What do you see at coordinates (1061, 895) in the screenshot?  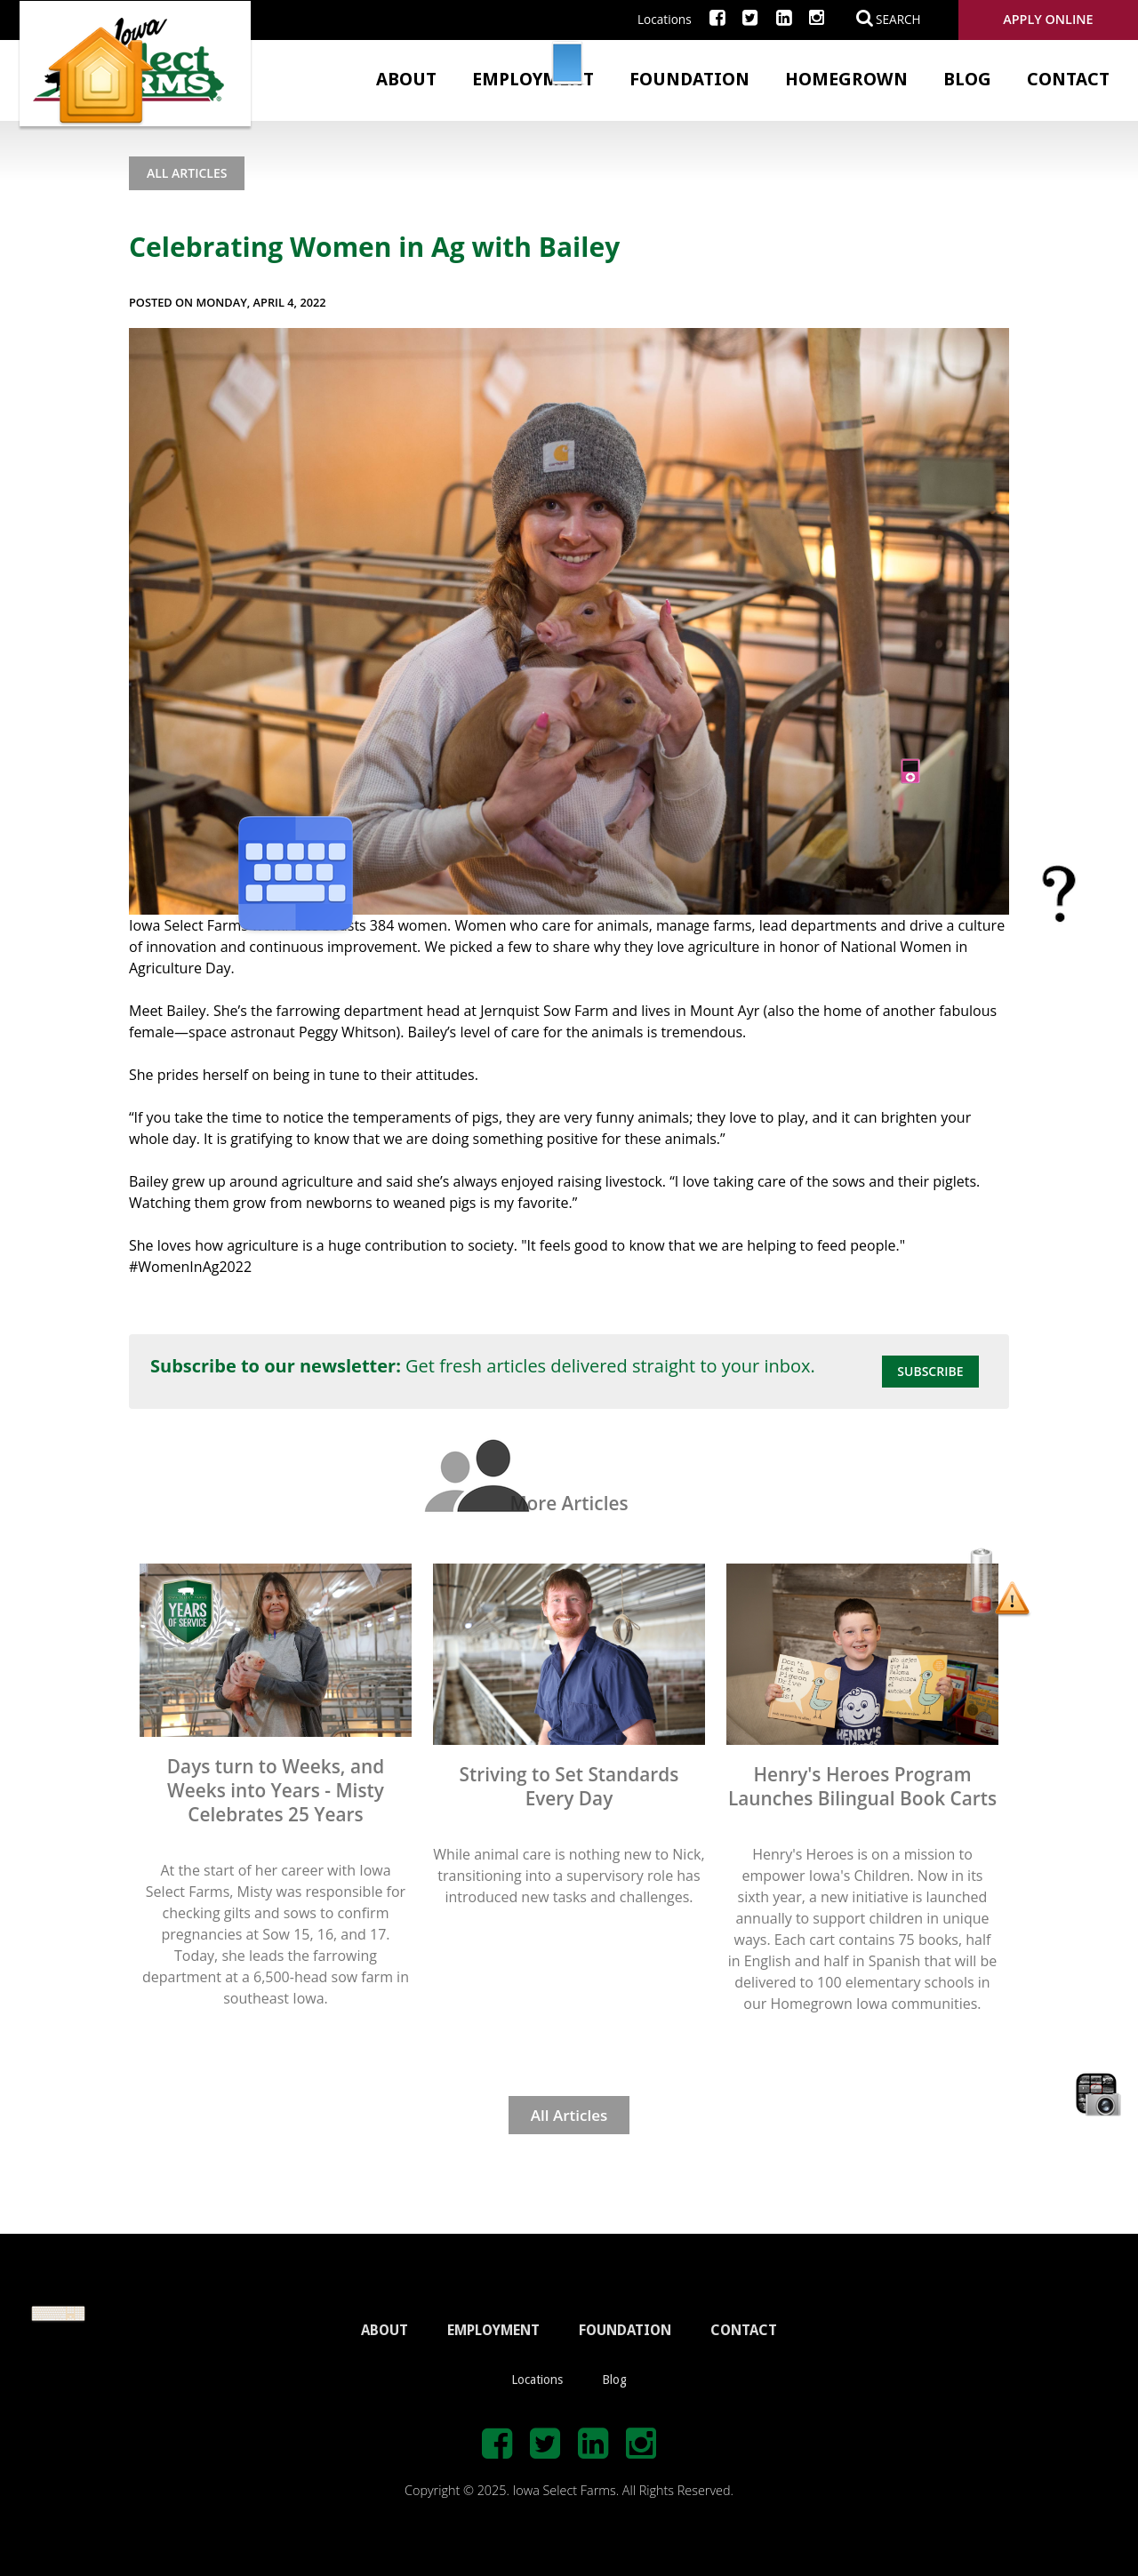 I see `access help documentation or support` at bounding box center [1061, 895].